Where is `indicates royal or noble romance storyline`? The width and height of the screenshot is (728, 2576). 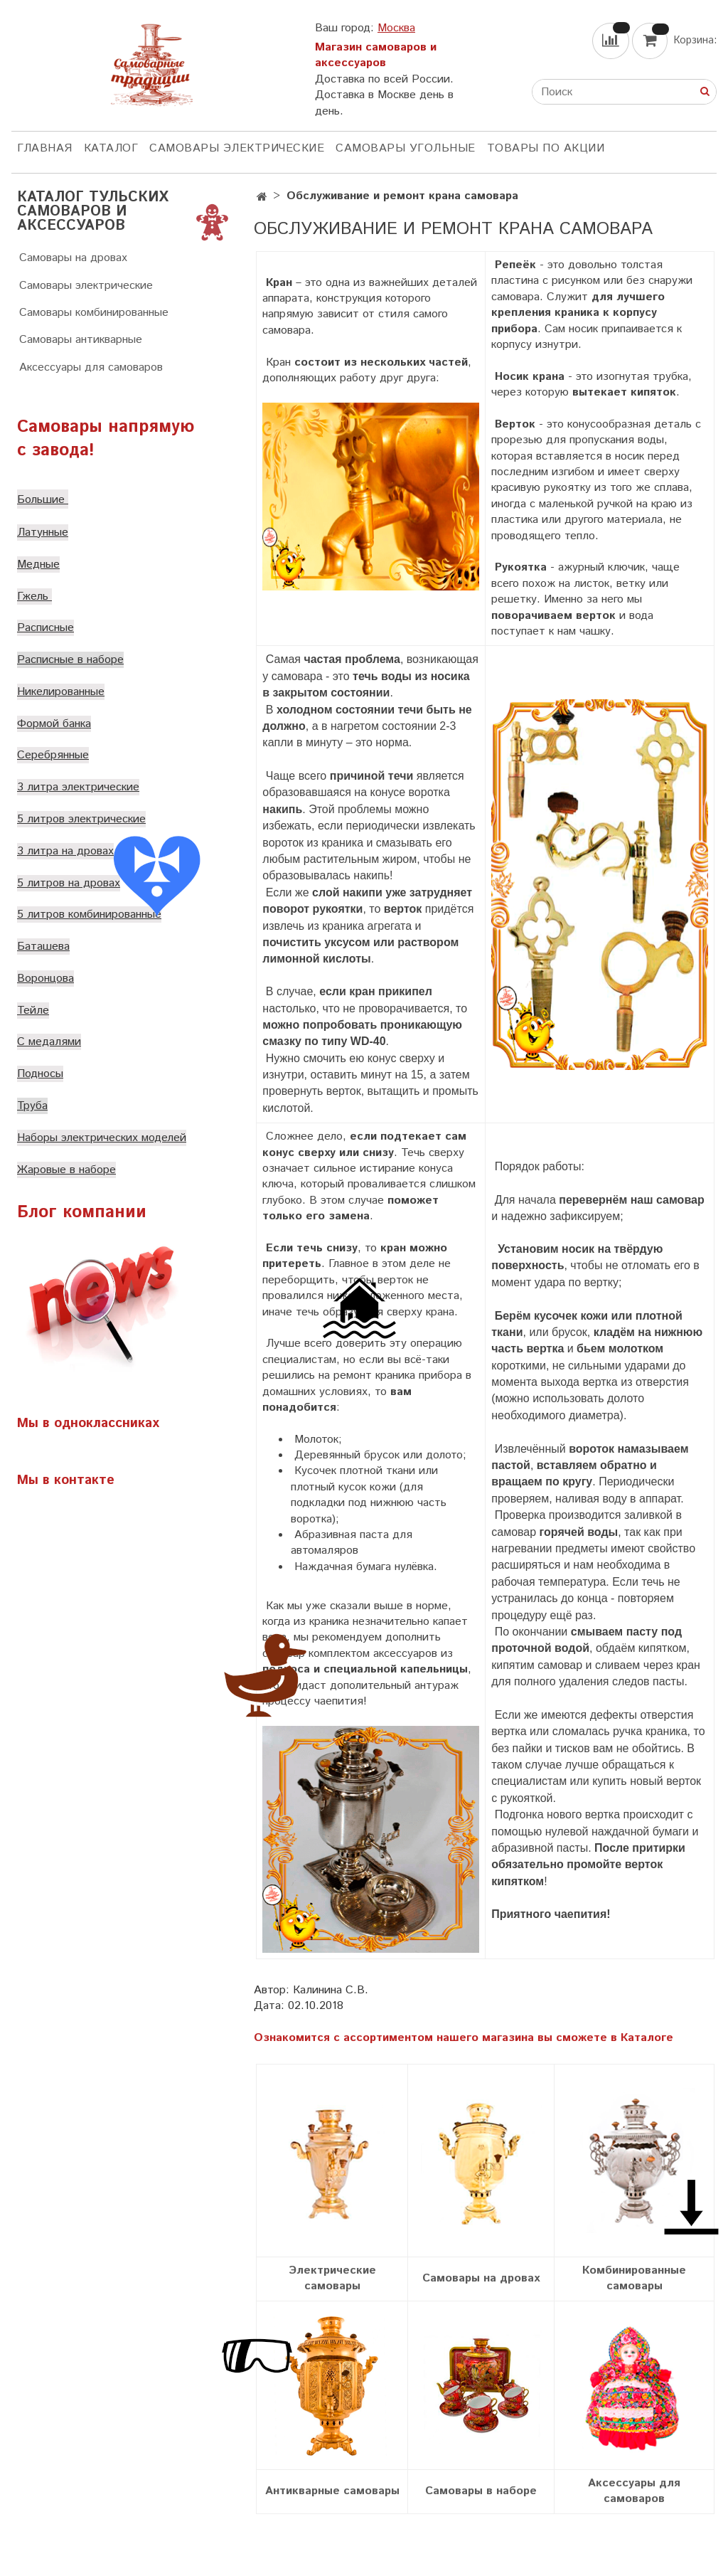
indicates royal or noble romance storyline is located at coordinates (157, 876).